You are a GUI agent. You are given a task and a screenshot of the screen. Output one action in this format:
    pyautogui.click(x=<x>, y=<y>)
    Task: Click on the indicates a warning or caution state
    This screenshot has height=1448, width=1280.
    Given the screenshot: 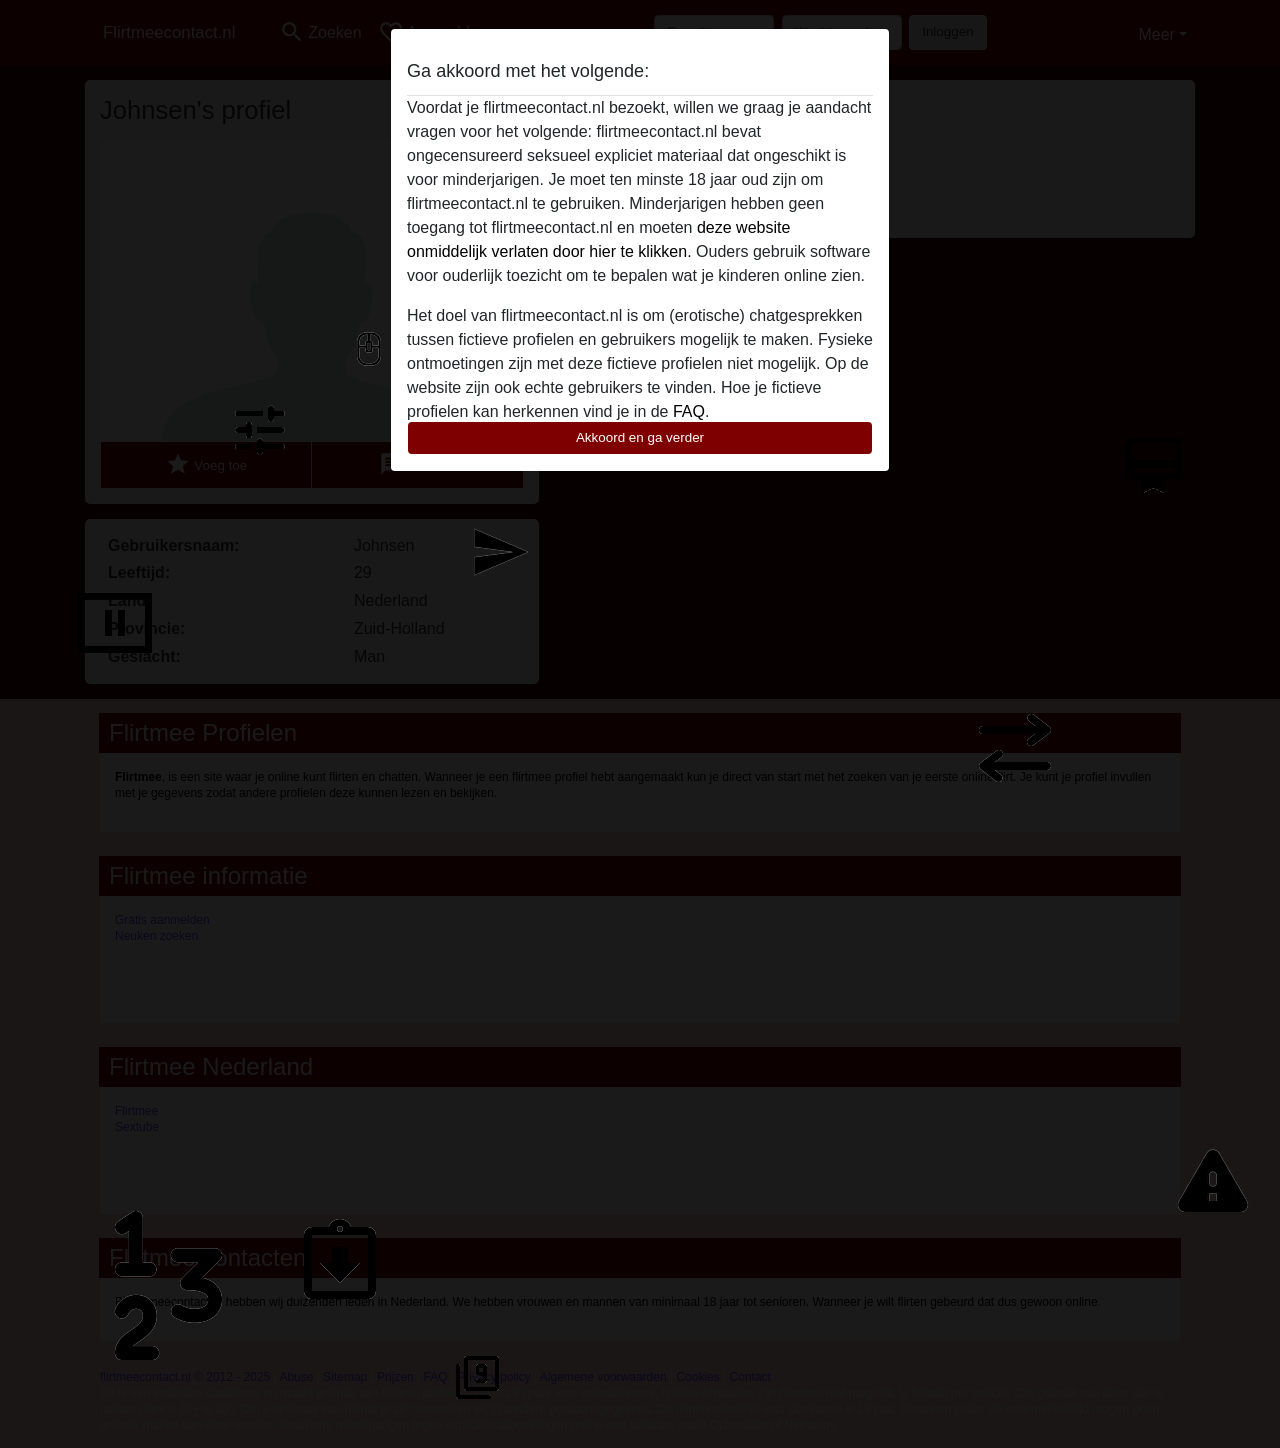 What is the action you would take?
    pyautogui.click(x=1213, y=1179)
    